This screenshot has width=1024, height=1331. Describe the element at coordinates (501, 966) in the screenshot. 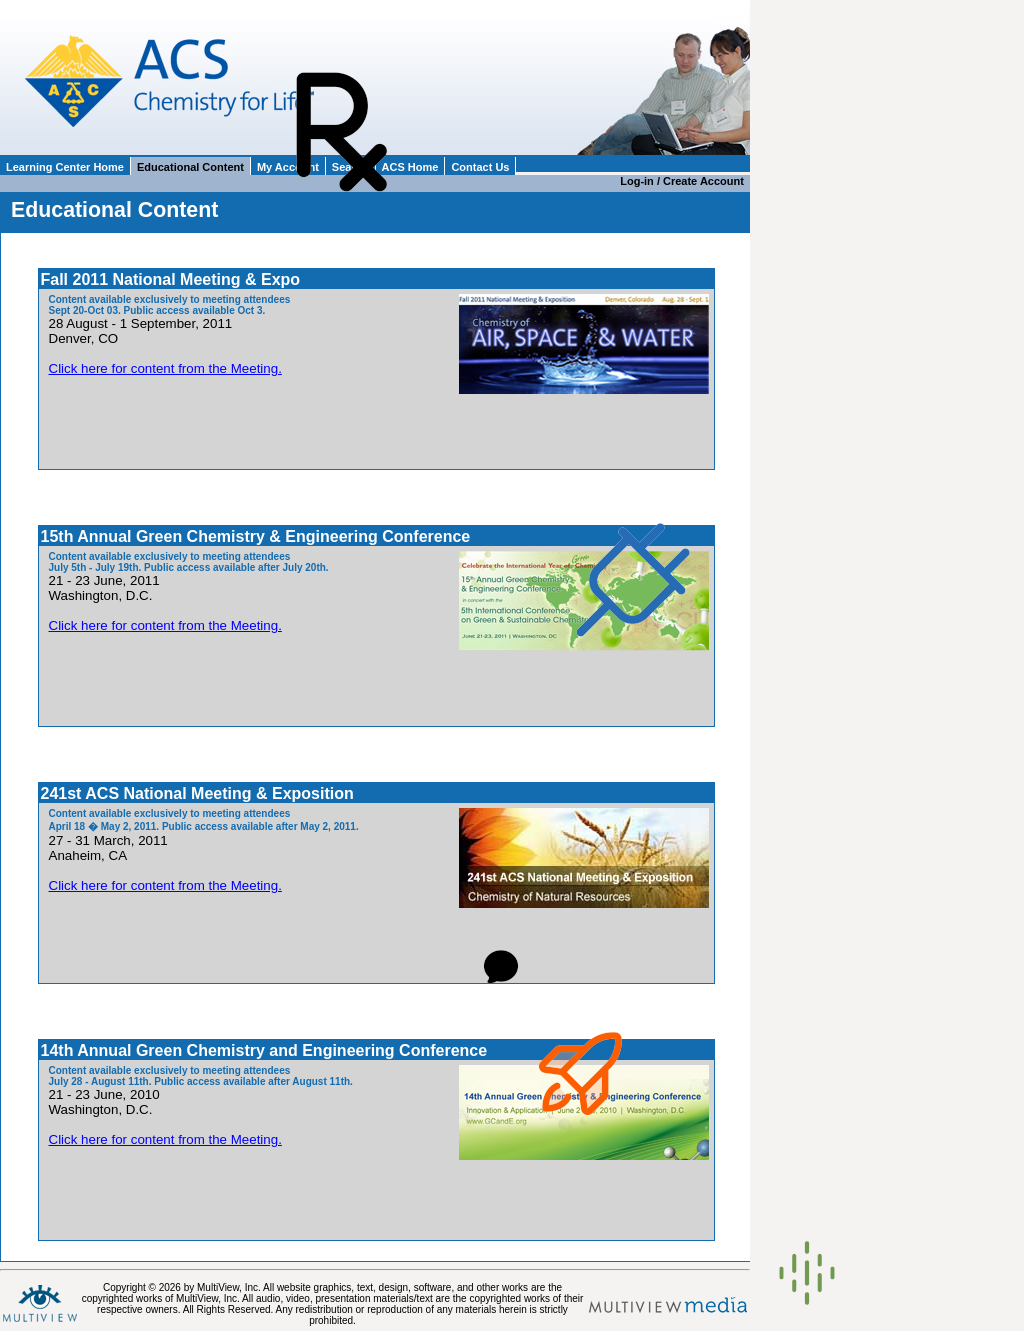

I see `open chat or messaging` at that location.